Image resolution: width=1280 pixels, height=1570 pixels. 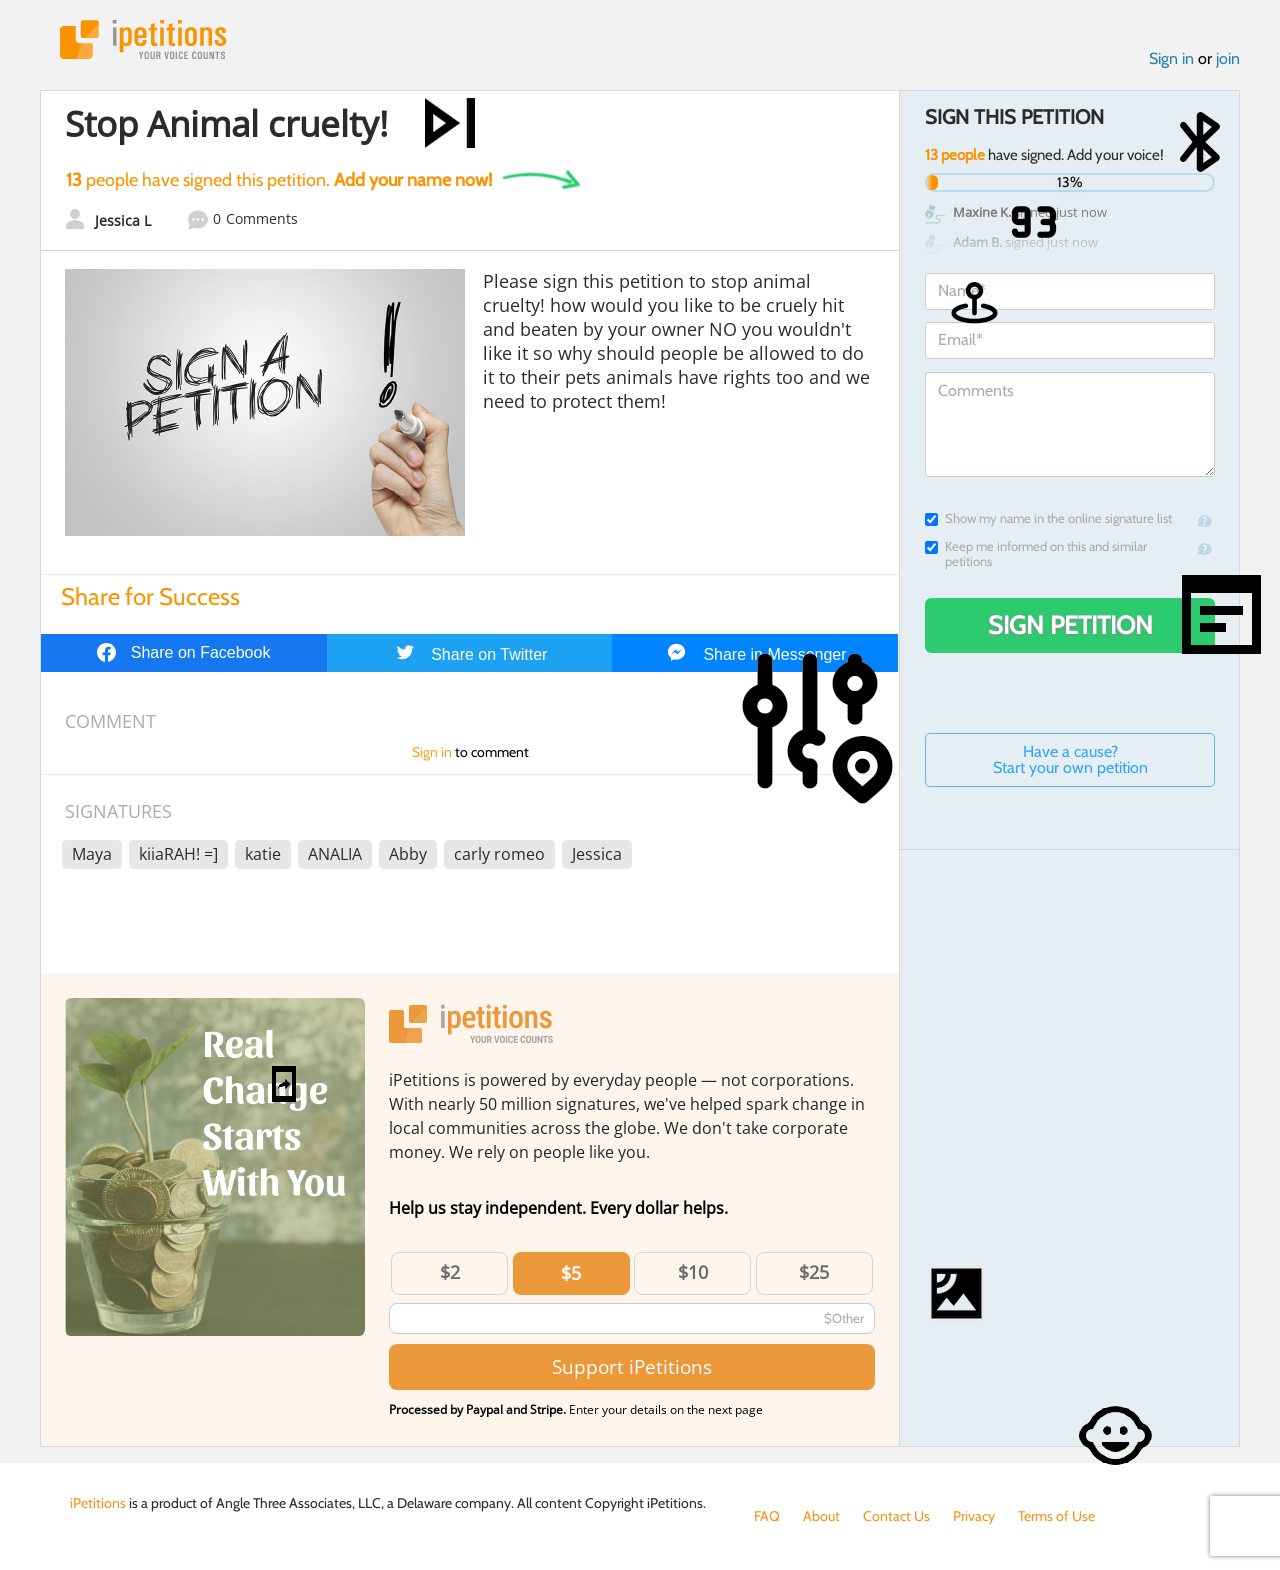 What do you see at coordinates (1221, 614) in the screenshot?
I see `open rich text editor` at bounding box center [1221, 614].